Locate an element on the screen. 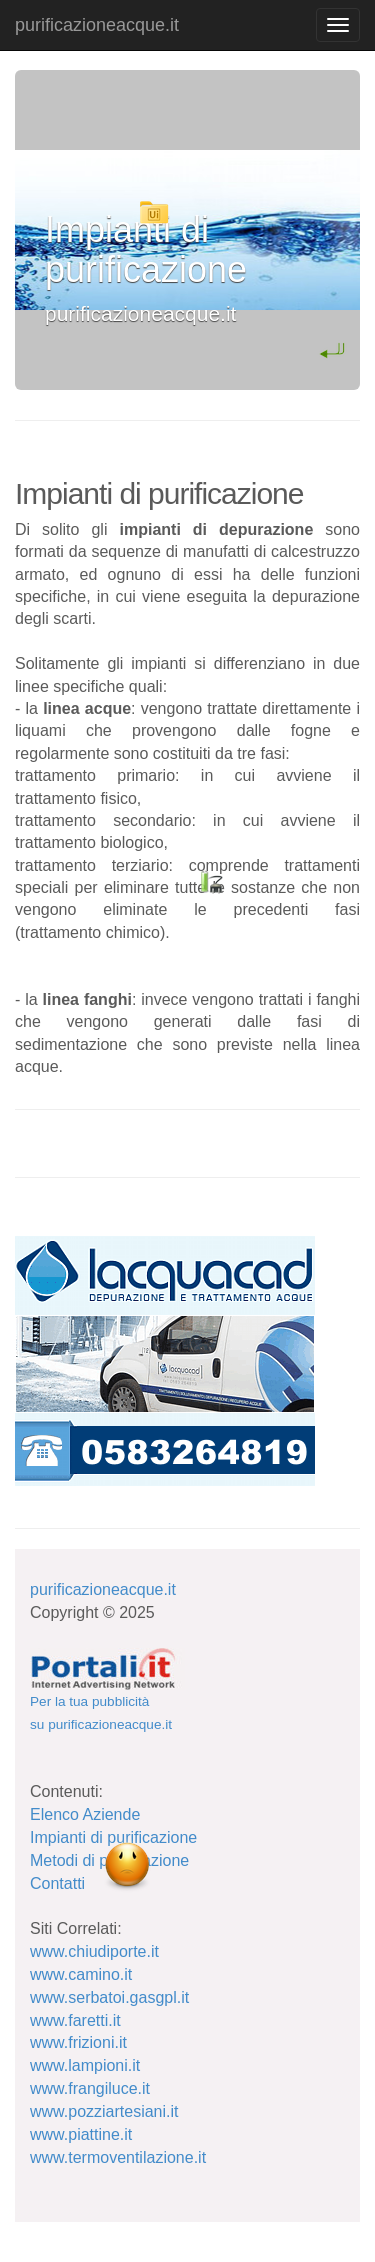 The height and width of the screenshot is (2262, 375). reply to all recipients in an email thread is located at coordinates (331, 350).